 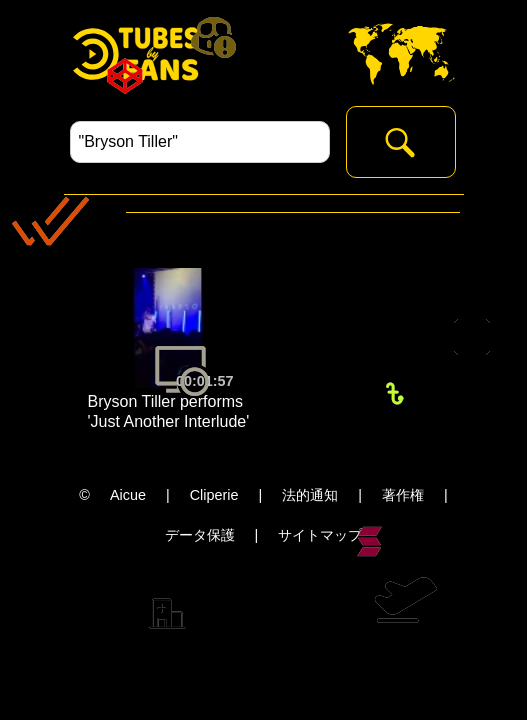 What do you see at coordinates (180, 367) in the screenshot?
I see `access virtual machine settings` at bounding box center [180, 367].